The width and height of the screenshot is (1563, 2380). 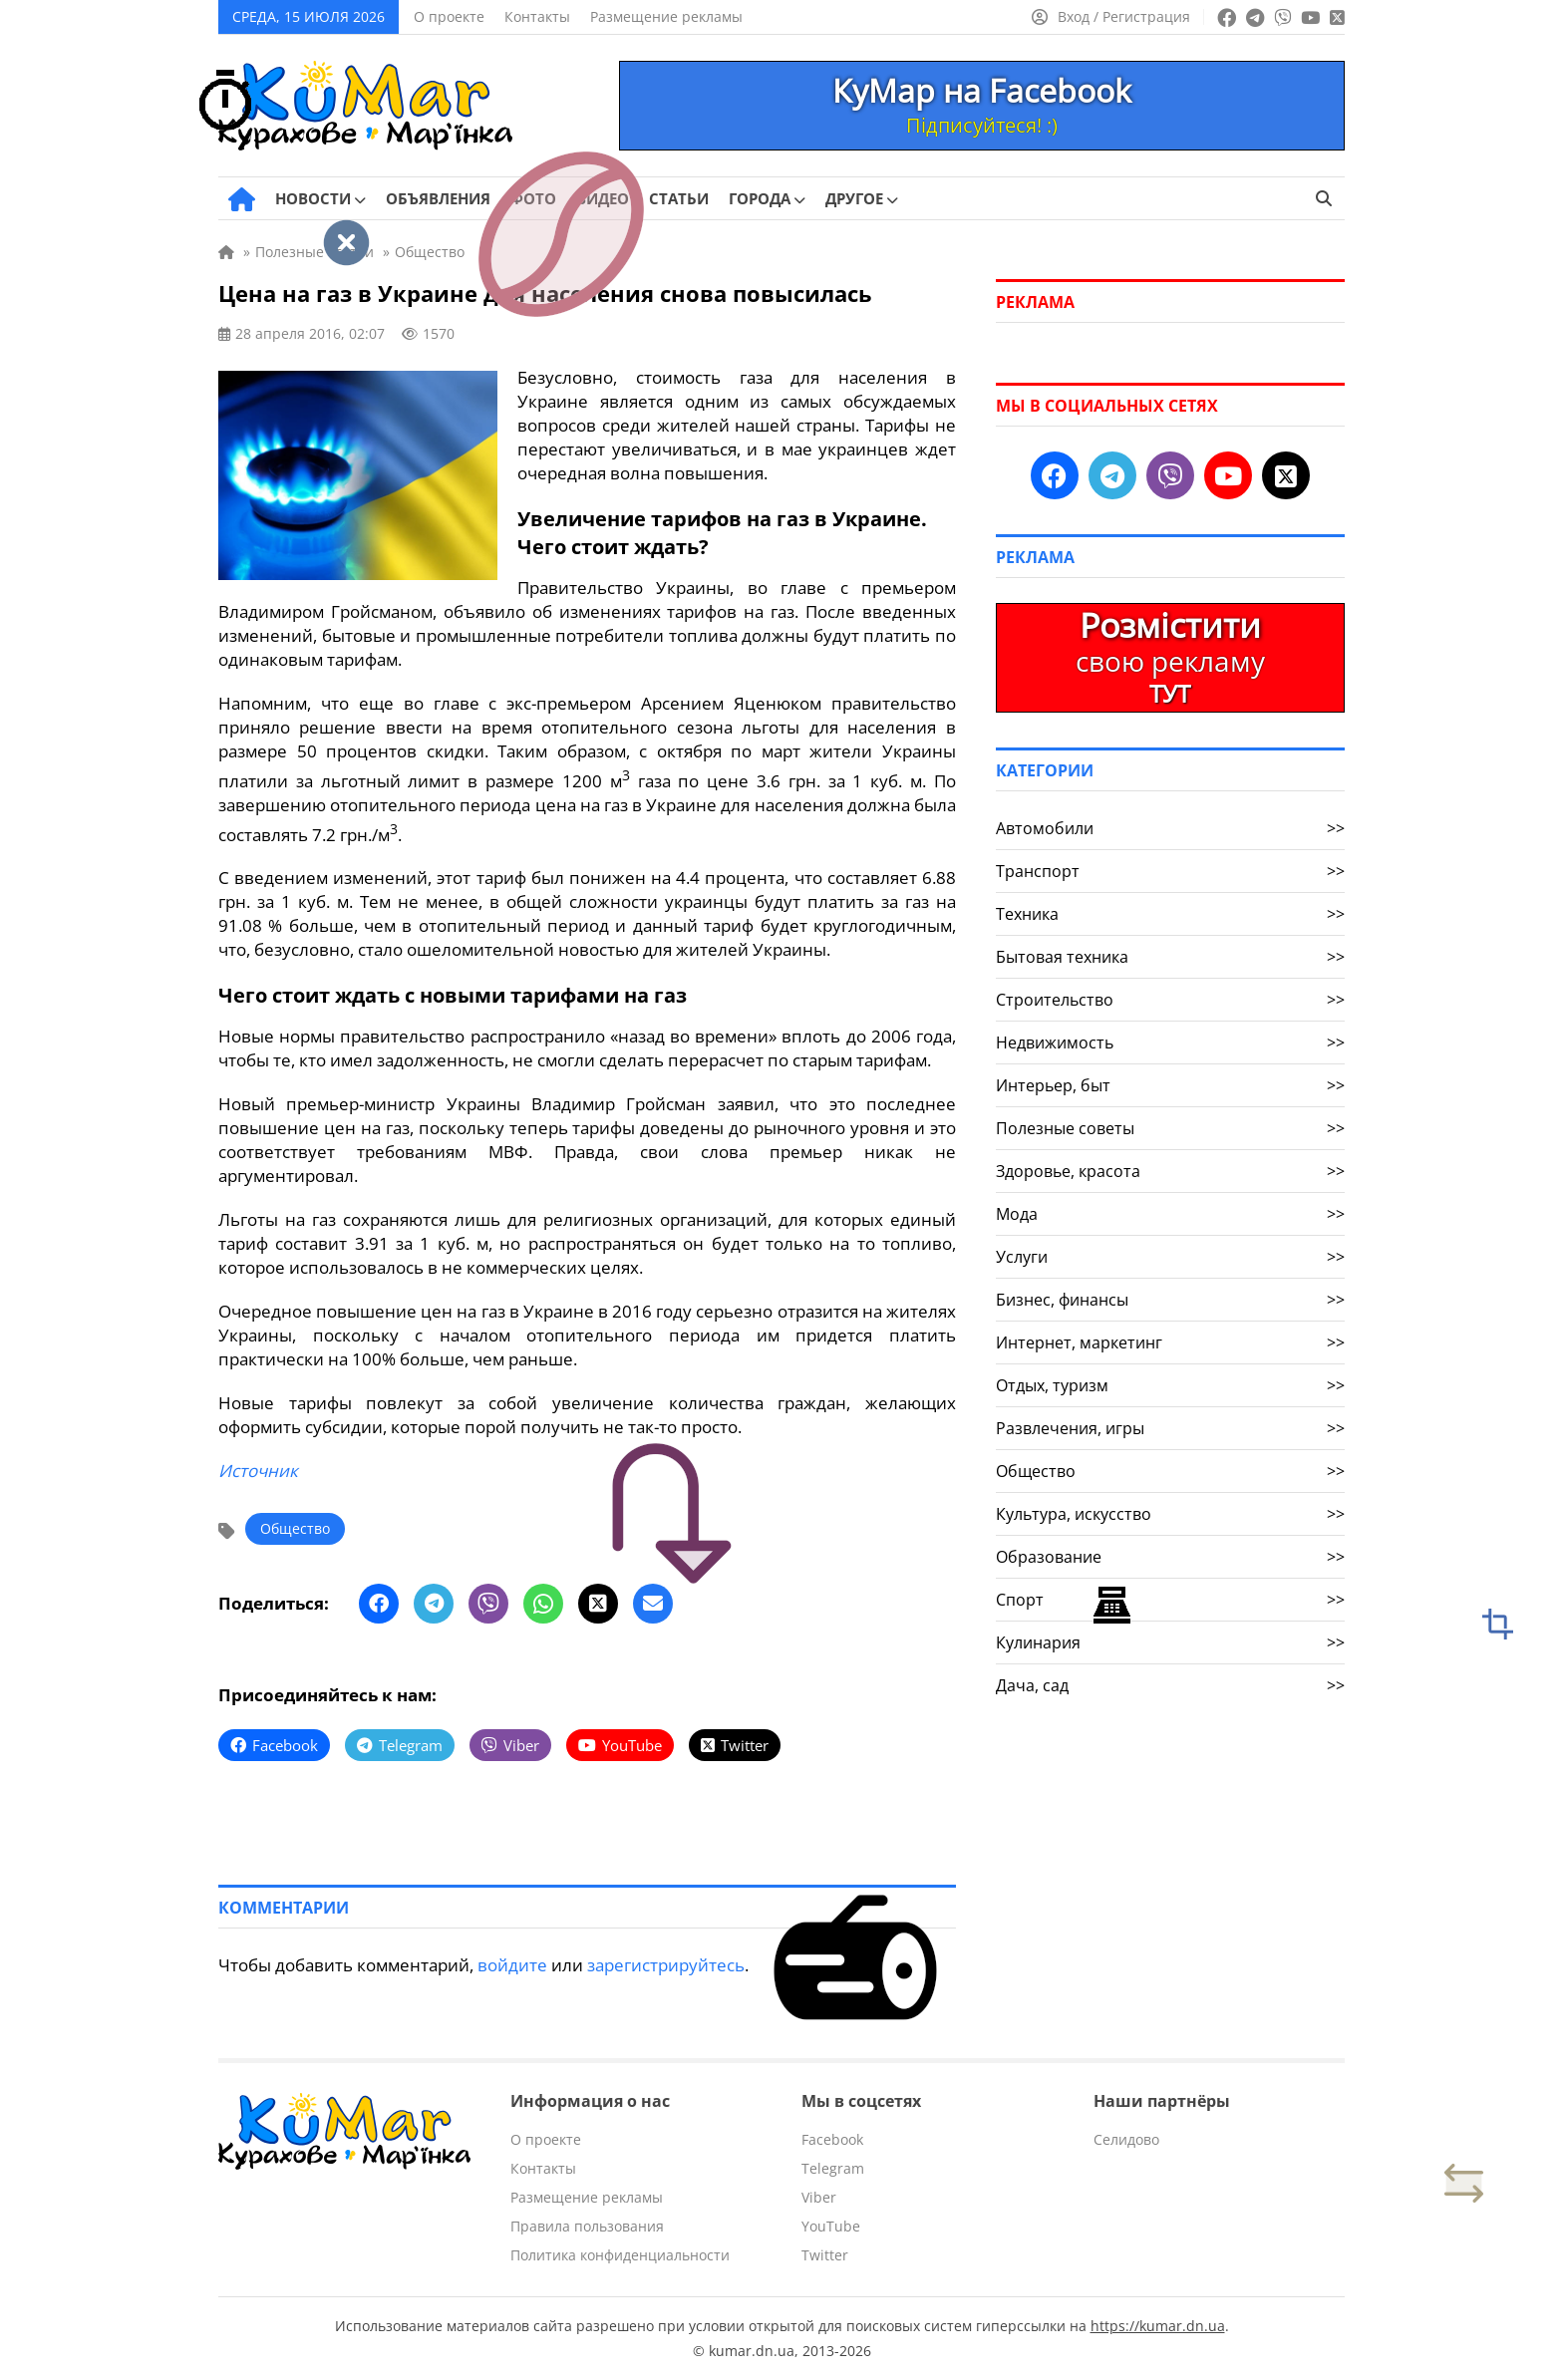 What do you see at coordinates (1111, 1605) in the screenshot?
I see `access point of sale terminal` at bounding box center [1111, 1605].